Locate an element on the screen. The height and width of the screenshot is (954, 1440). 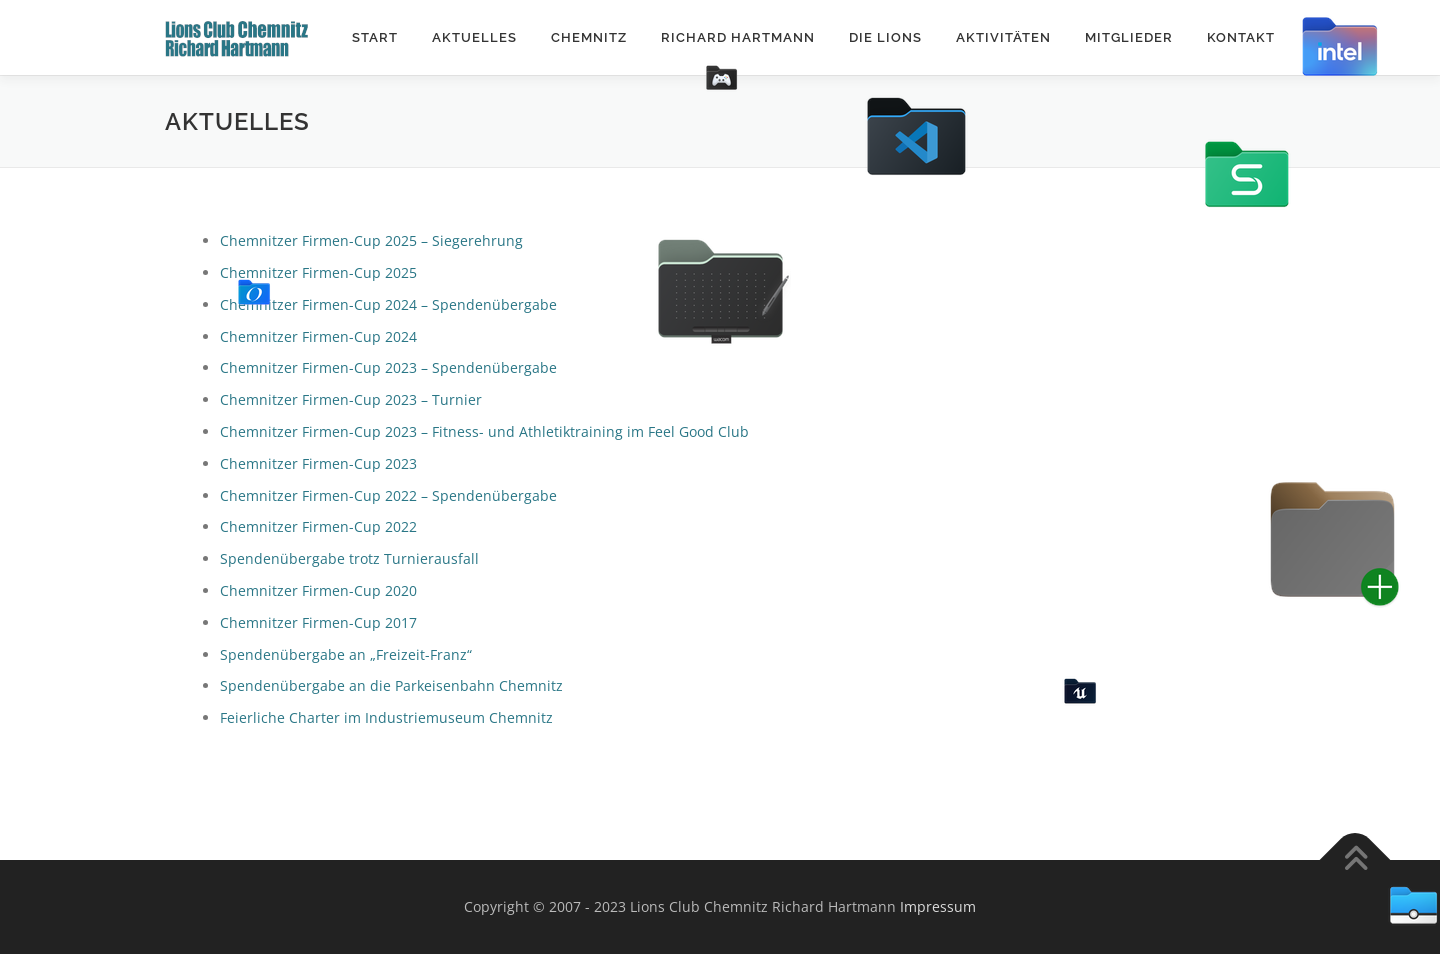
create a new folder is located at coordinates (1332, 539).